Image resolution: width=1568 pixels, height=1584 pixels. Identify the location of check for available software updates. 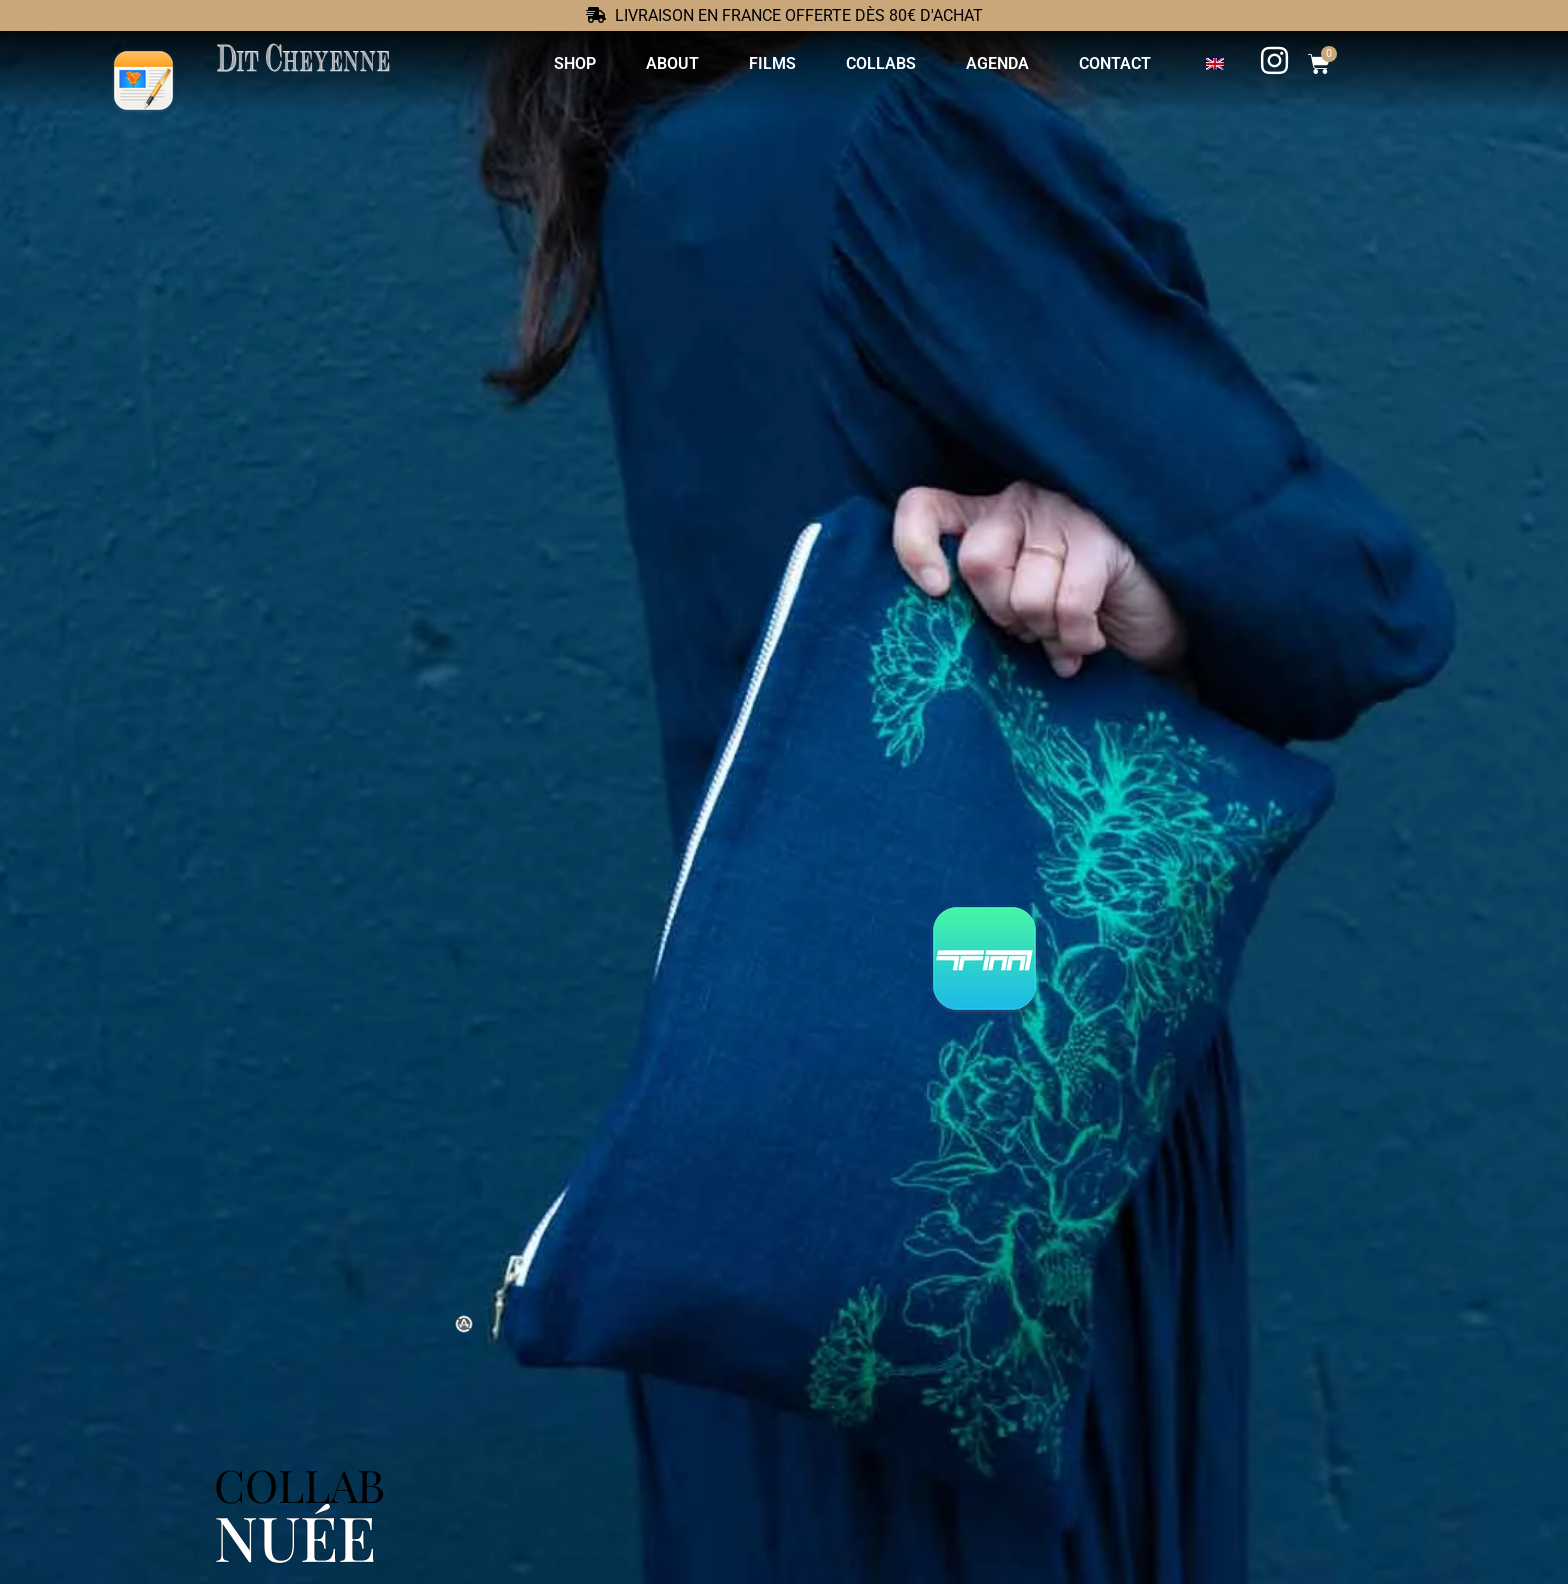
(464, 1324).